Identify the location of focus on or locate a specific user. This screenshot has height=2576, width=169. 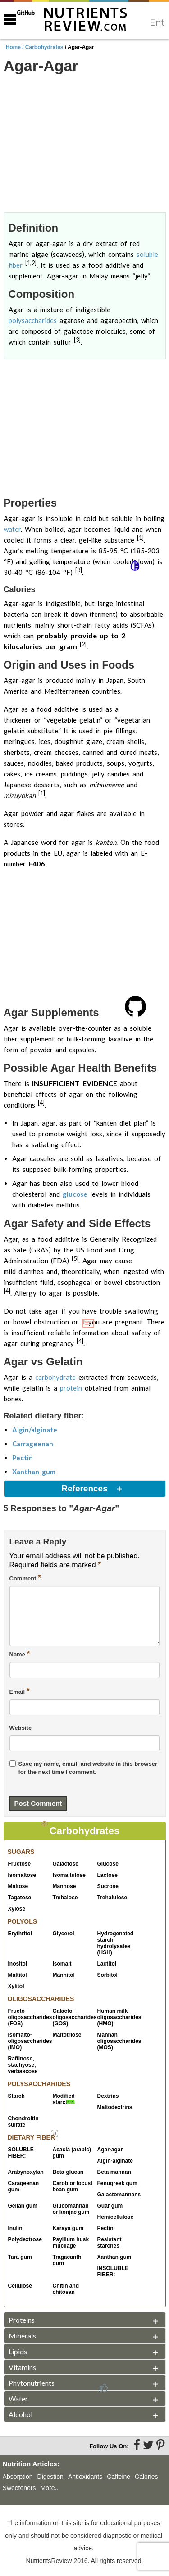
(55, 2133).